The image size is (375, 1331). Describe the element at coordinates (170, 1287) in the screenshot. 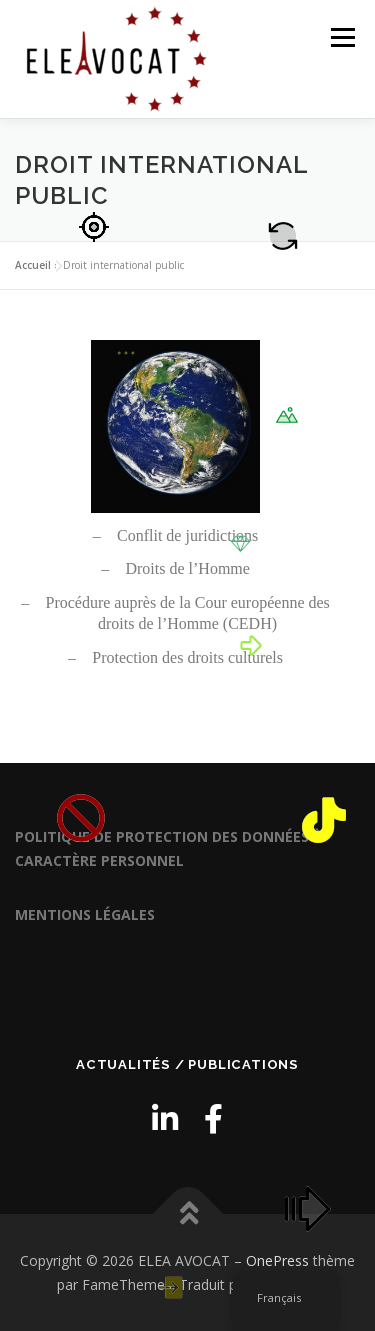

I see `log in to your account` at that location.